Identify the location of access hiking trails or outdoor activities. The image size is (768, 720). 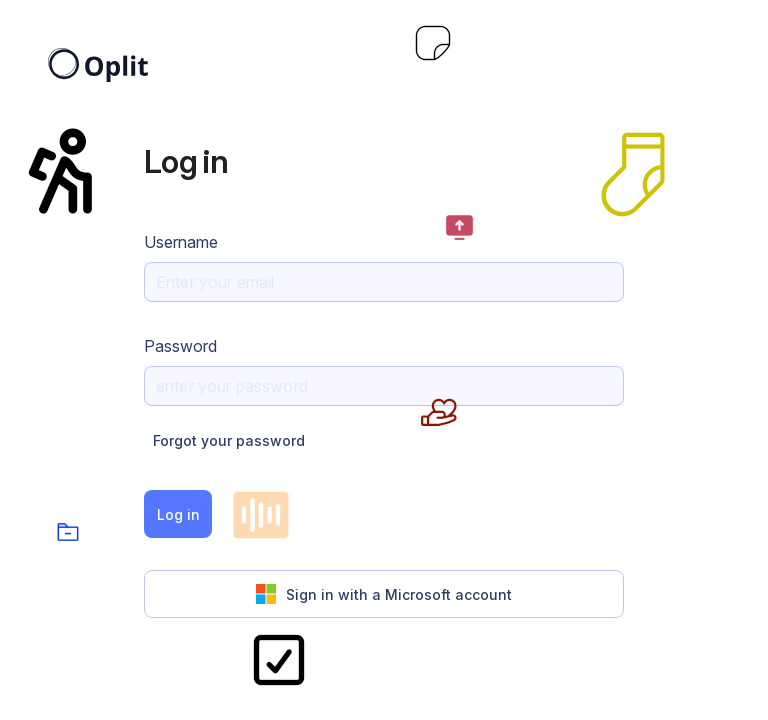
(64, 171).